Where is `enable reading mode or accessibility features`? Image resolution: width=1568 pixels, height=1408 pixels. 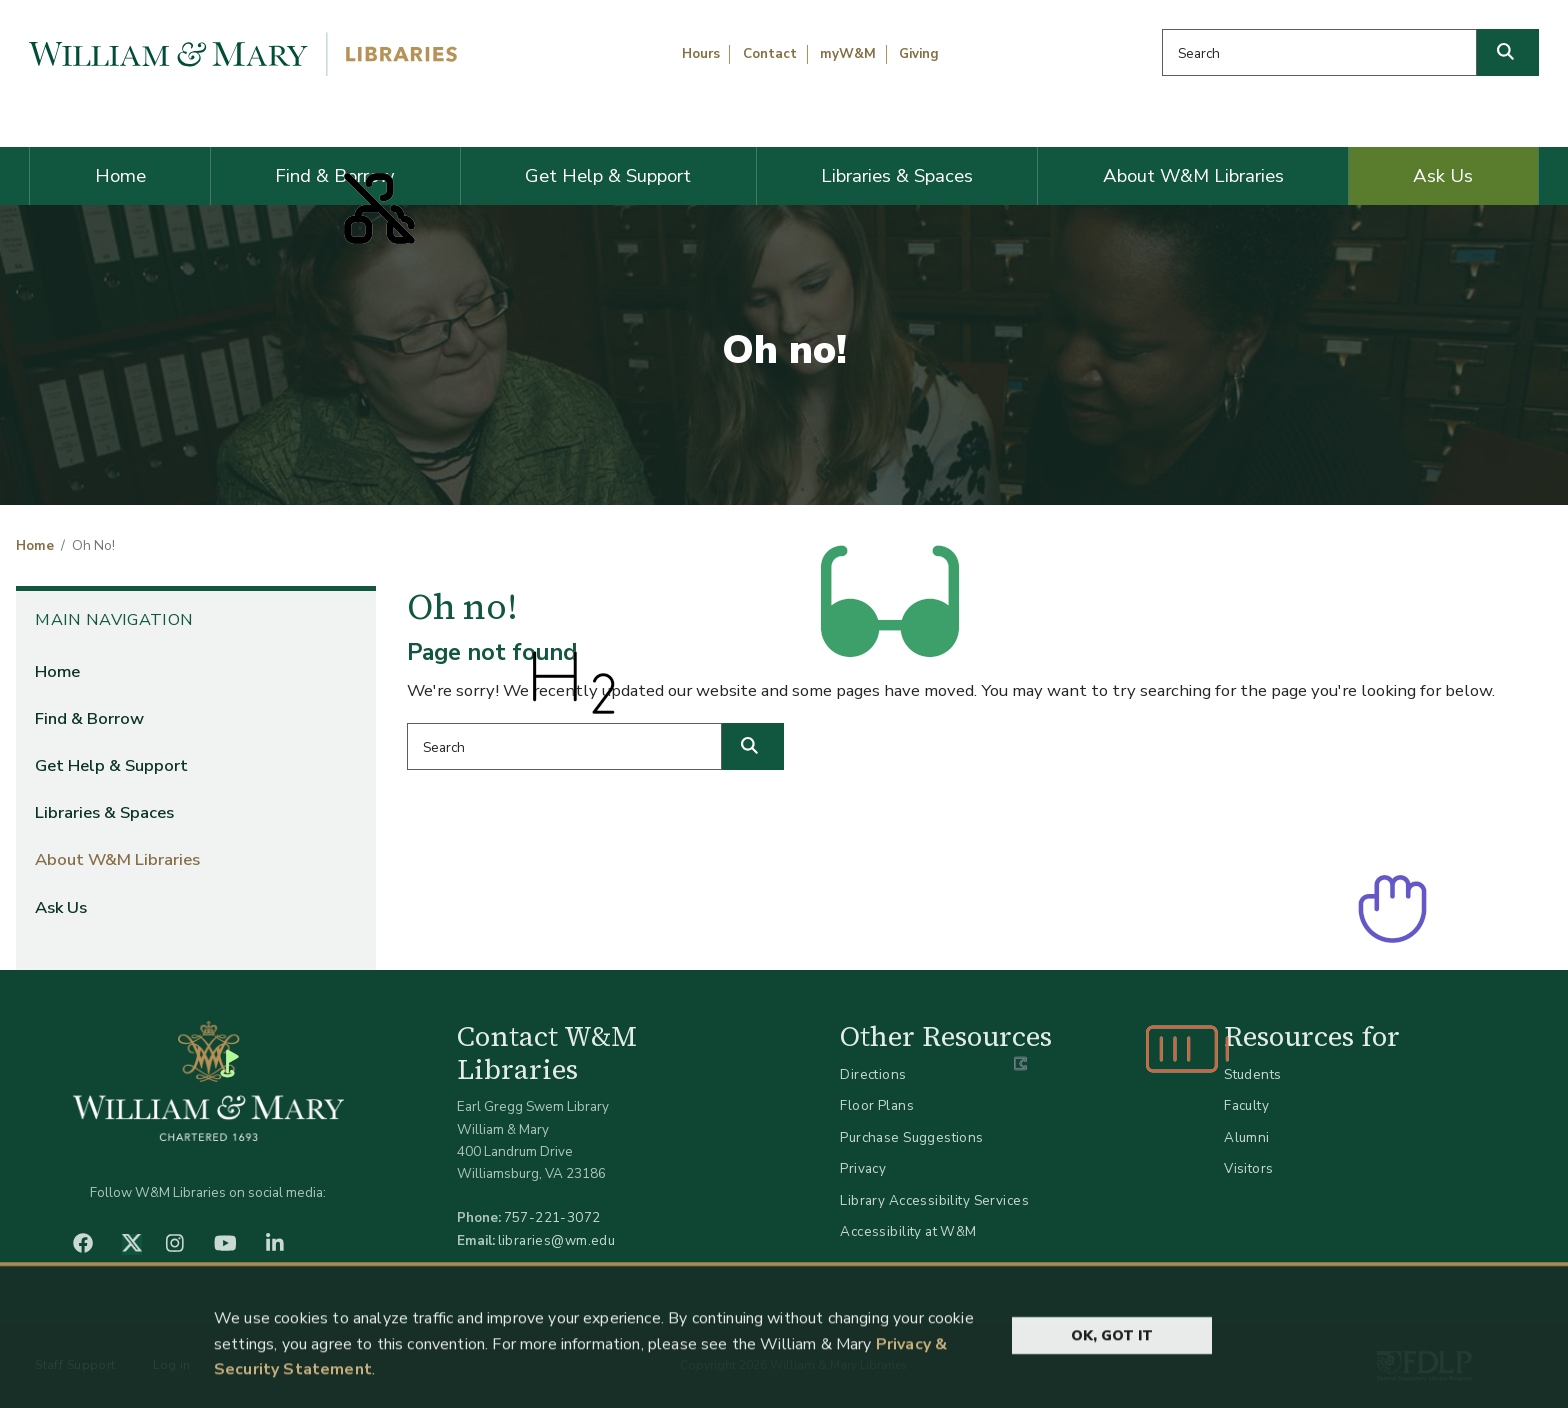
enable reading mode or accessibility features is located at coordinates (890, 604).